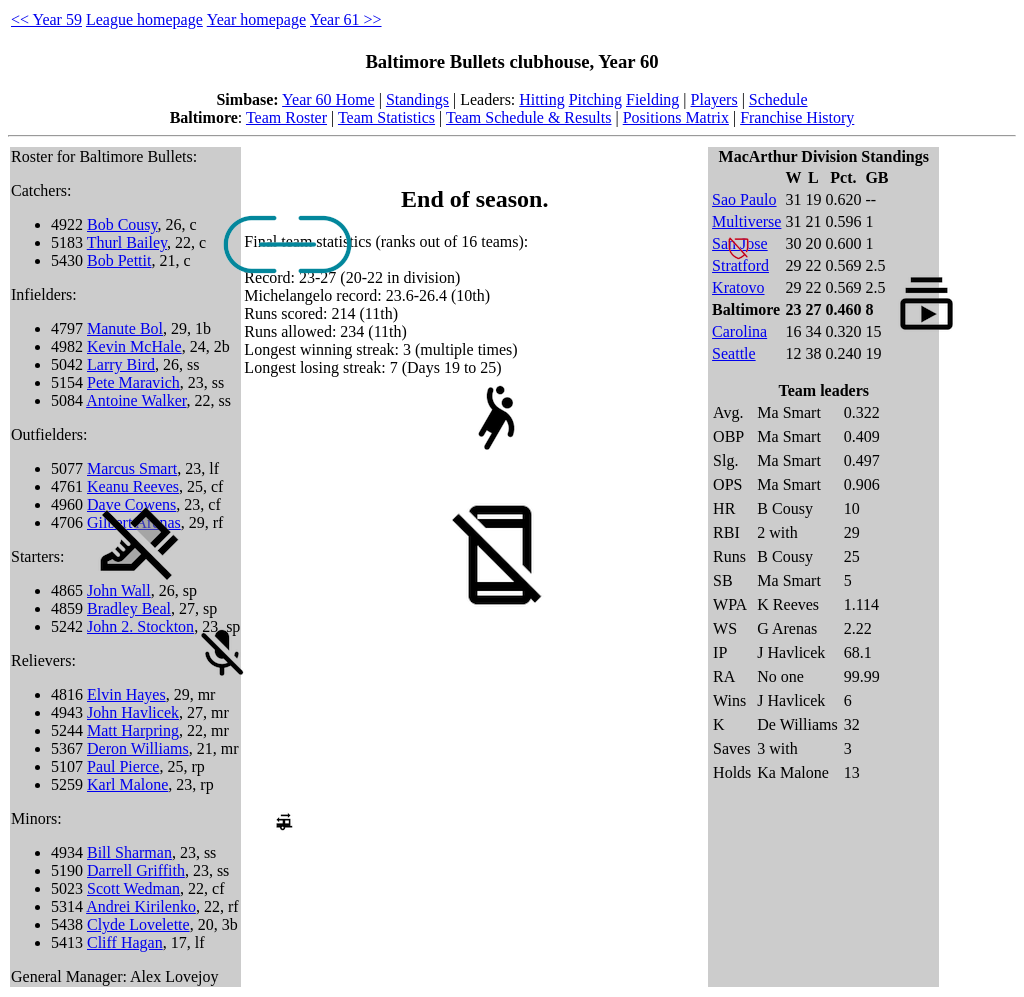  Describe the element at coordinates (287, 244) in the screenshot. I see `copy or share a link` at that location.